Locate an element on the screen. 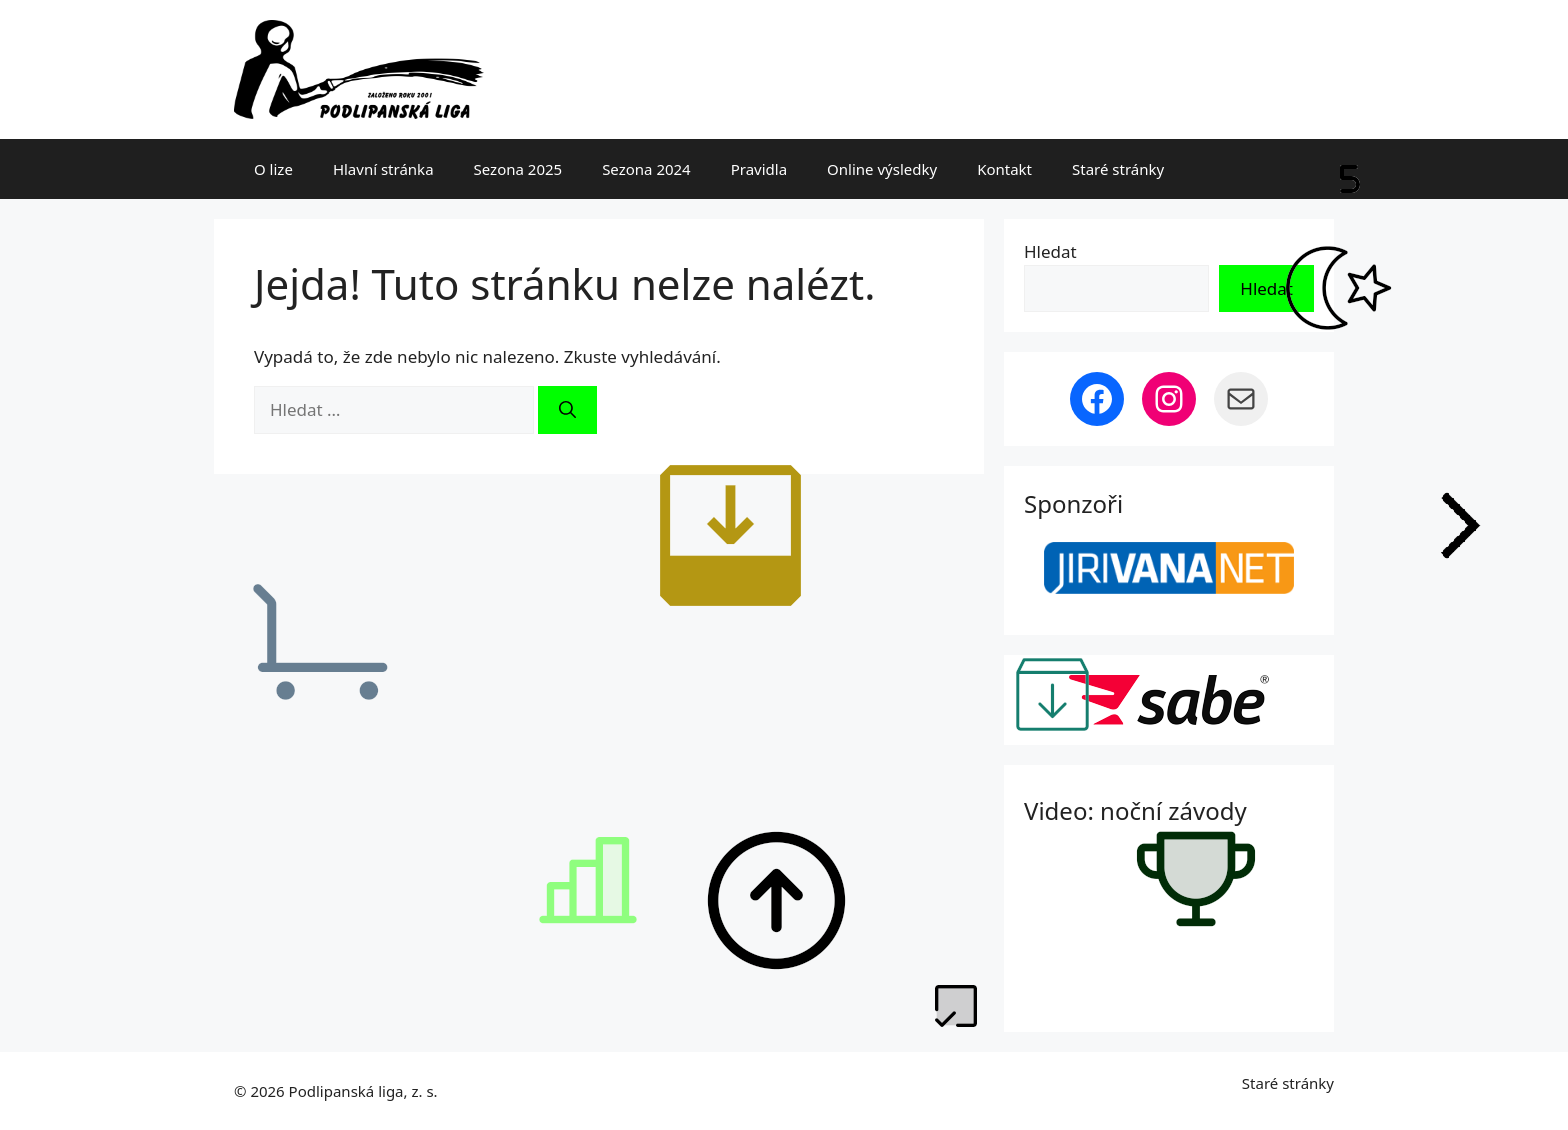 The width and height of the screenshot is (1568, 1130). navigate to the next item or screen is located at coordinates (1459, 525).